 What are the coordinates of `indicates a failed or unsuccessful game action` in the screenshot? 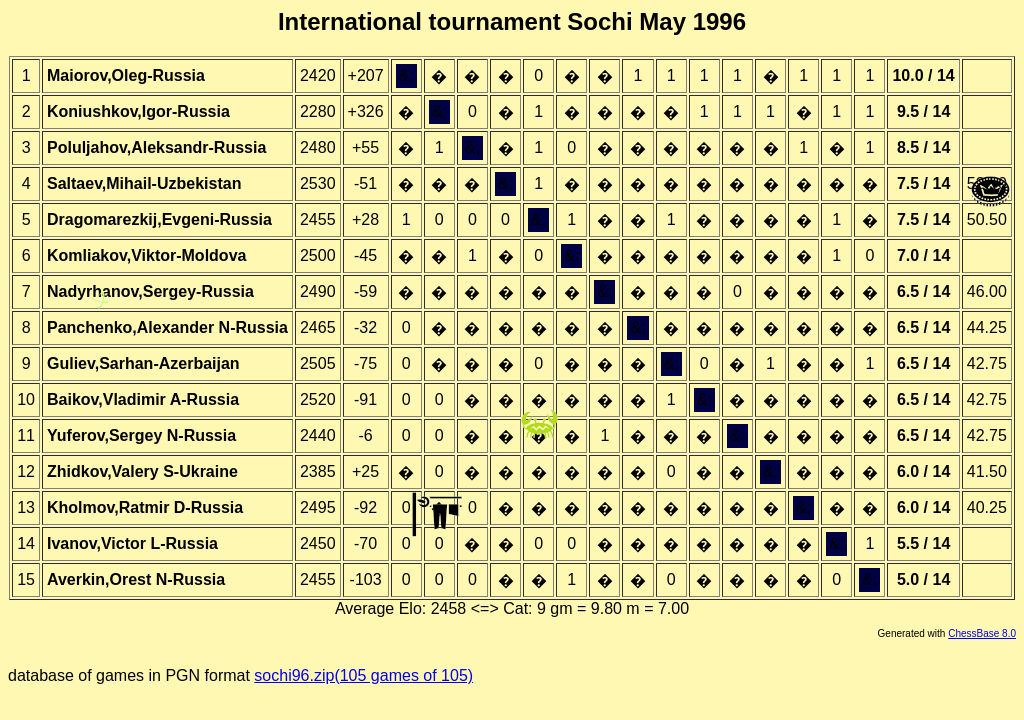 It's located at (539, 424).